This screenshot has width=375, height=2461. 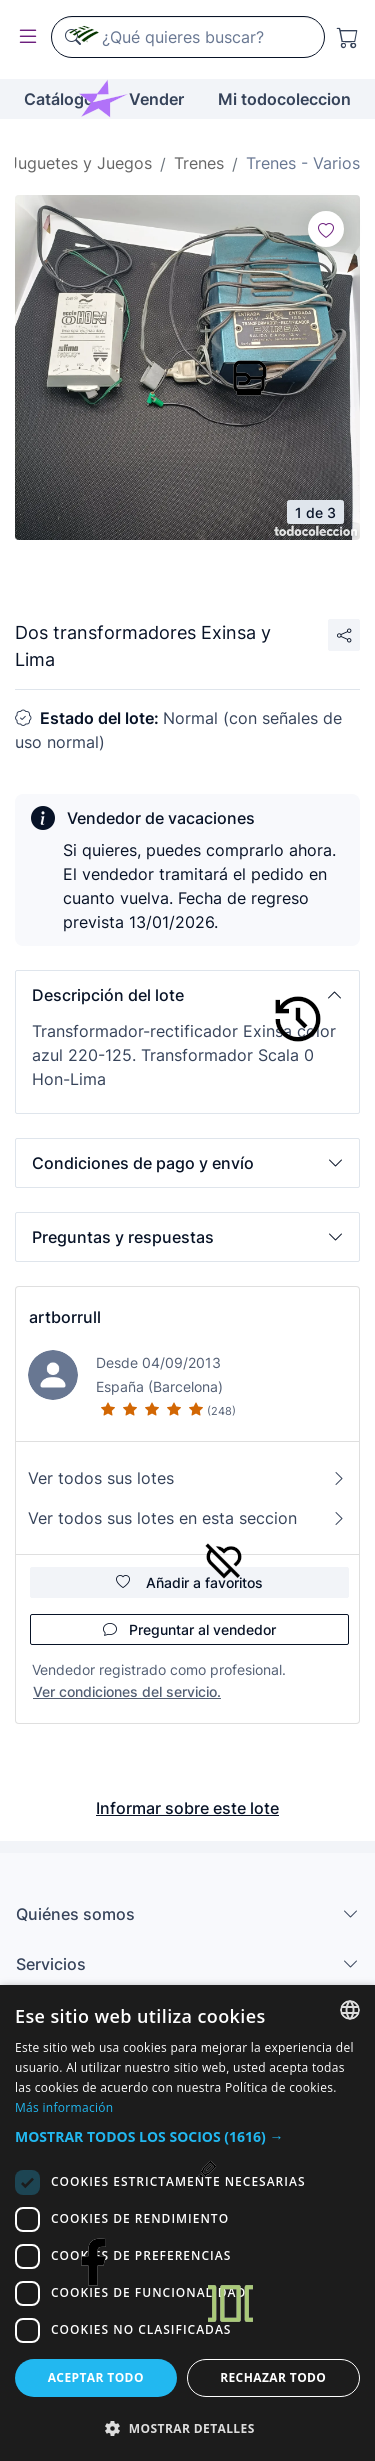 I want to click on visit the ESEA gaming platform, so click(x=103, y=98).